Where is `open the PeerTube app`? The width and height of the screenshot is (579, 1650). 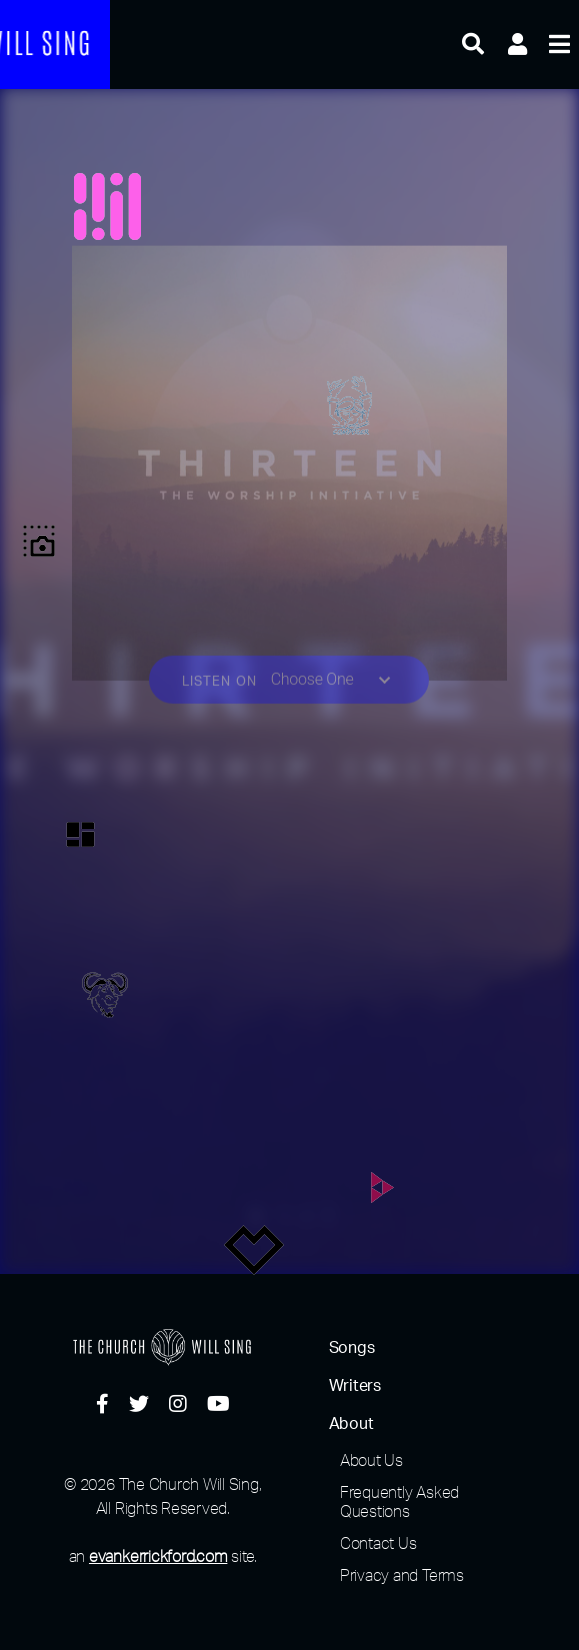
open the PeerTube app is located at coordinates (382, 1187).